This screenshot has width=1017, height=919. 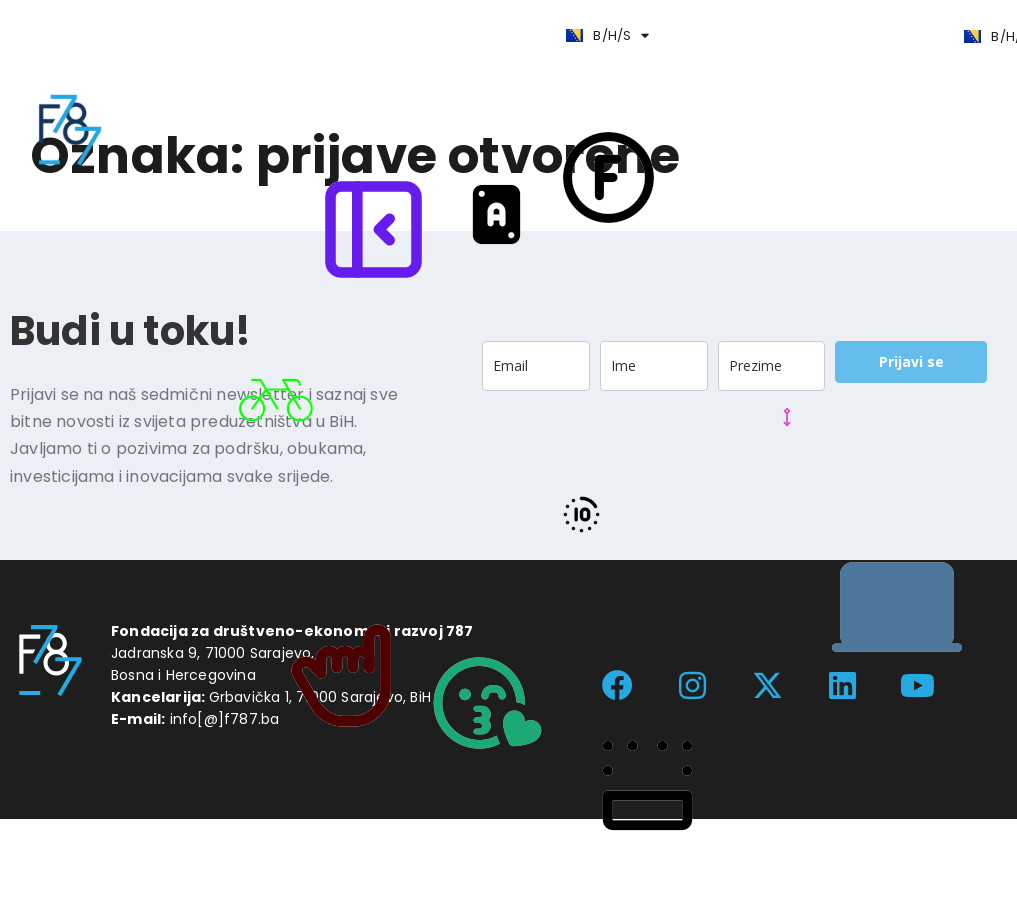 What do you see at coordinates (276, 399) in the screenshot?
I see `select bicycle as transportation mode` at bounding box center [276, 399].